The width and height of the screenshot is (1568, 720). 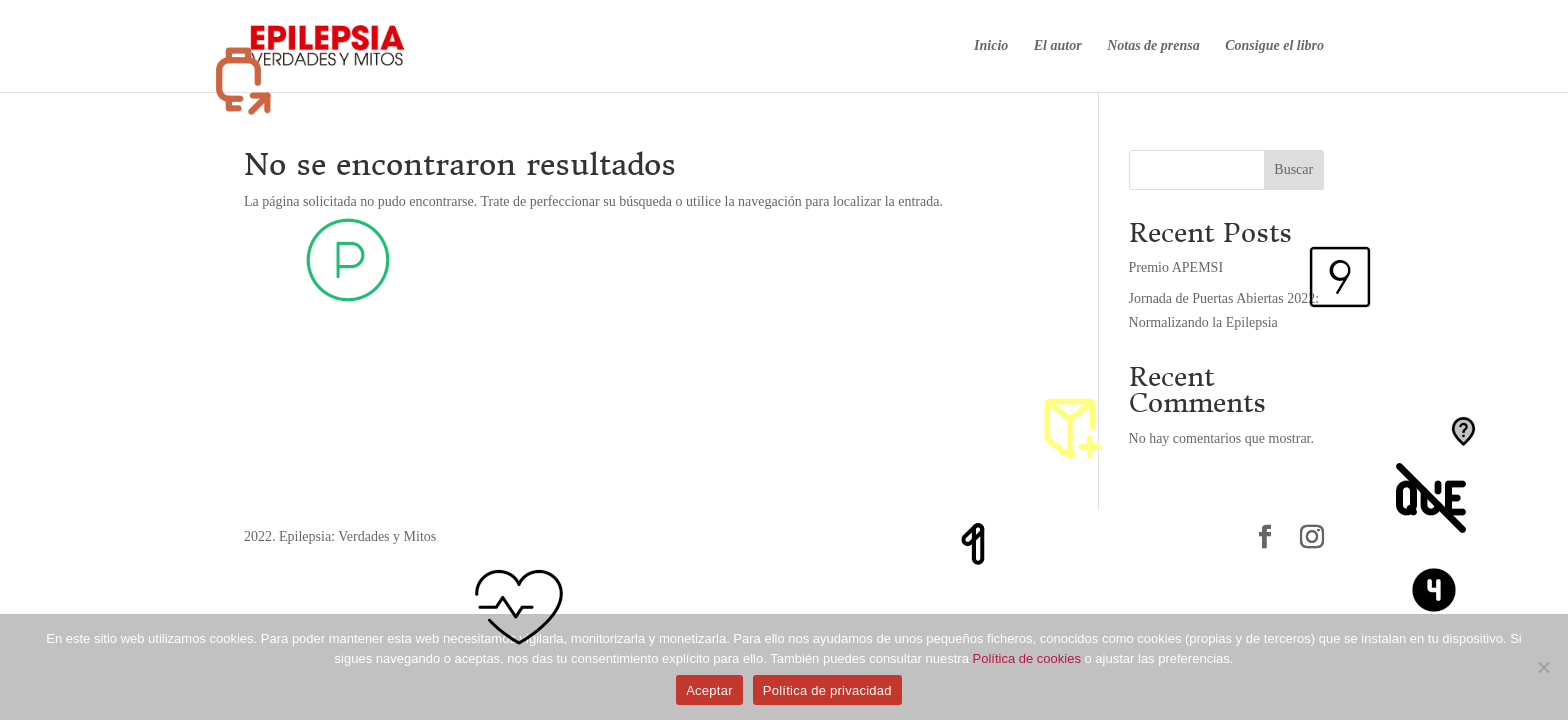 What do you see at coordinates (1463, 431) in the screenshot?
I see `unknown or unidentified location` at bounding box center [1463, 431].